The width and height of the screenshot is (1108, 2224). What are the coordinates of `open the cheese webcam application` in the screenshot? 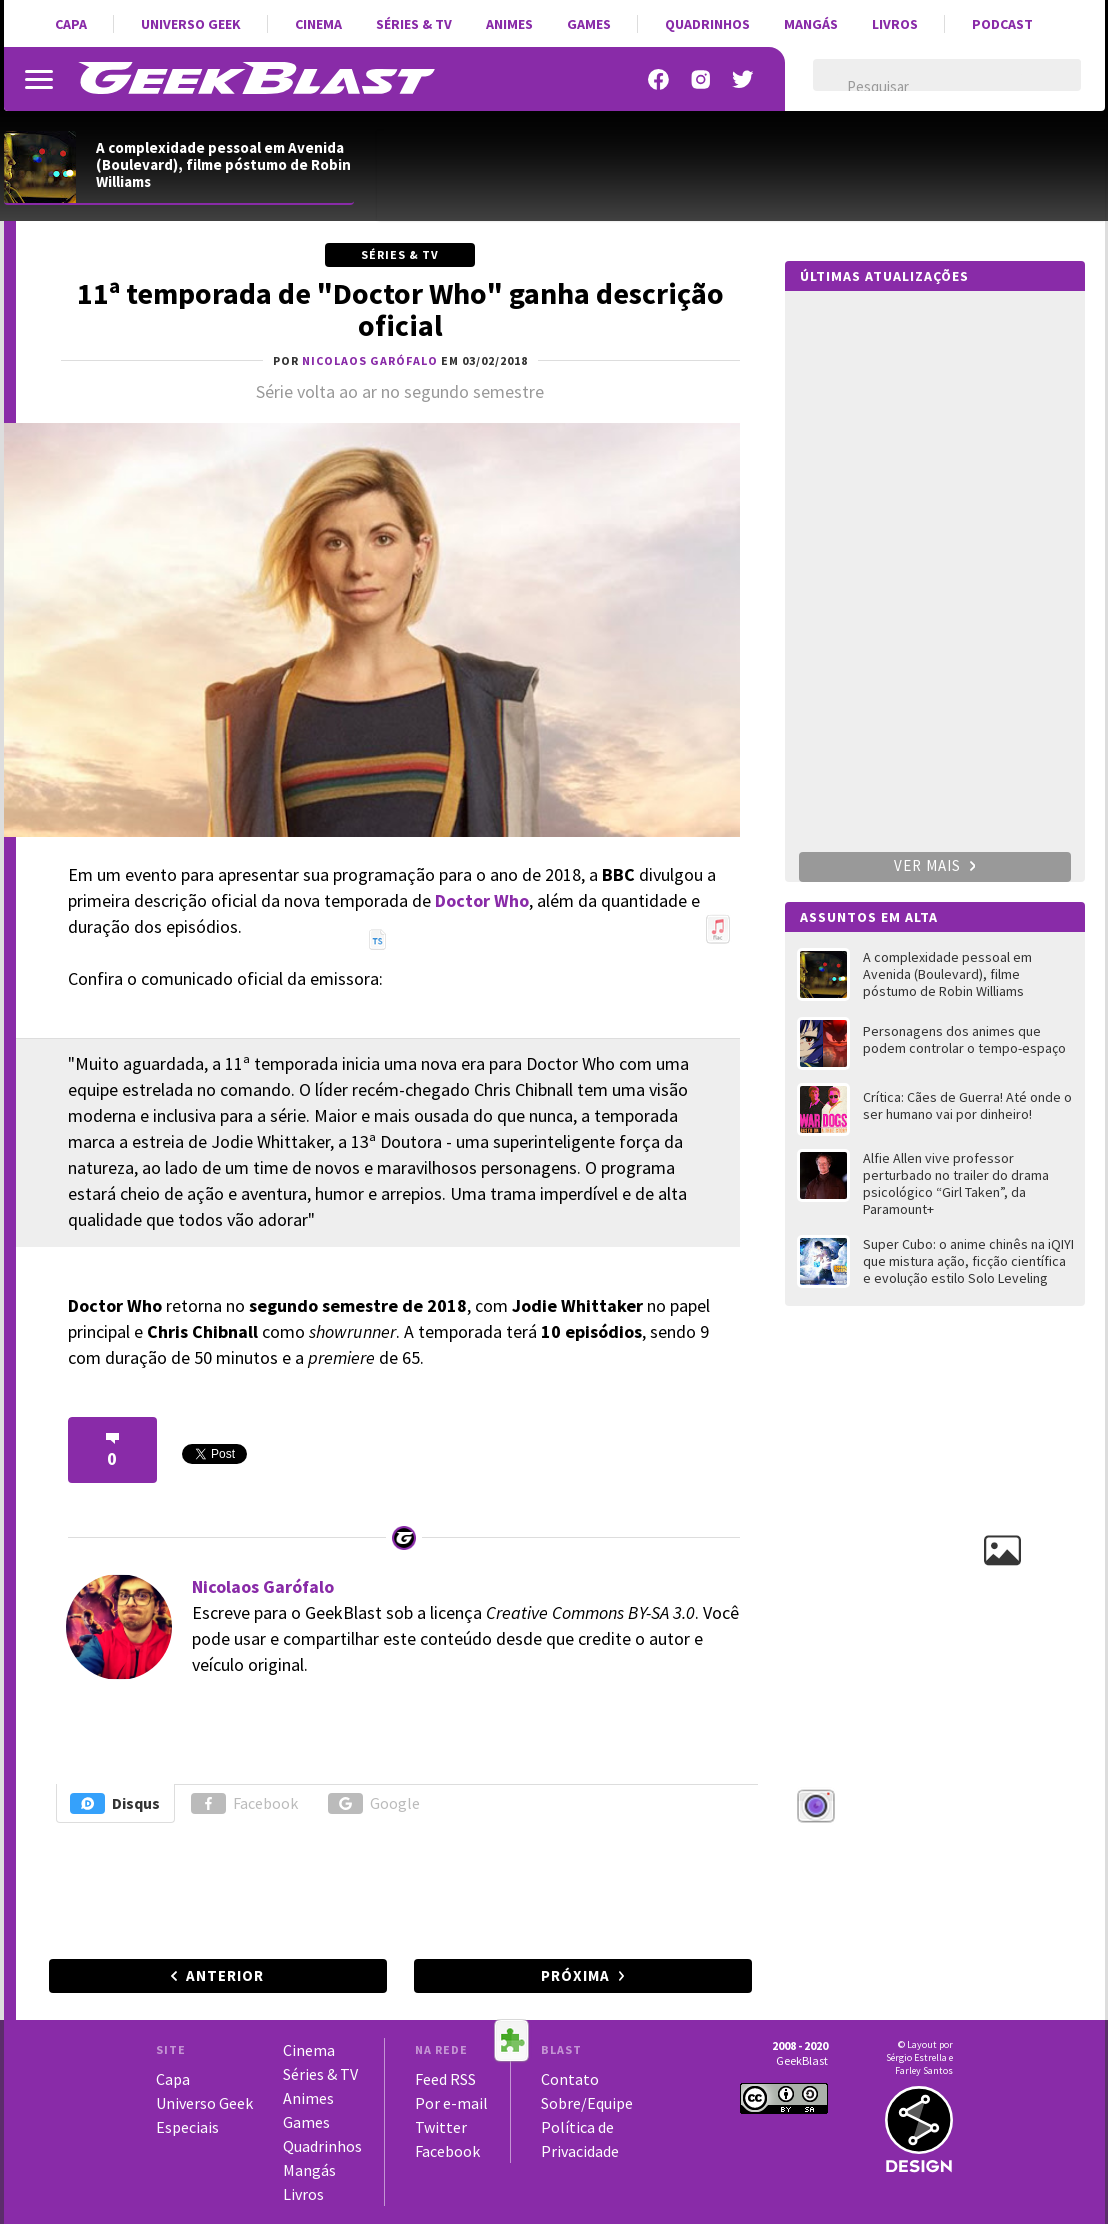 It's located at (816, 1806).